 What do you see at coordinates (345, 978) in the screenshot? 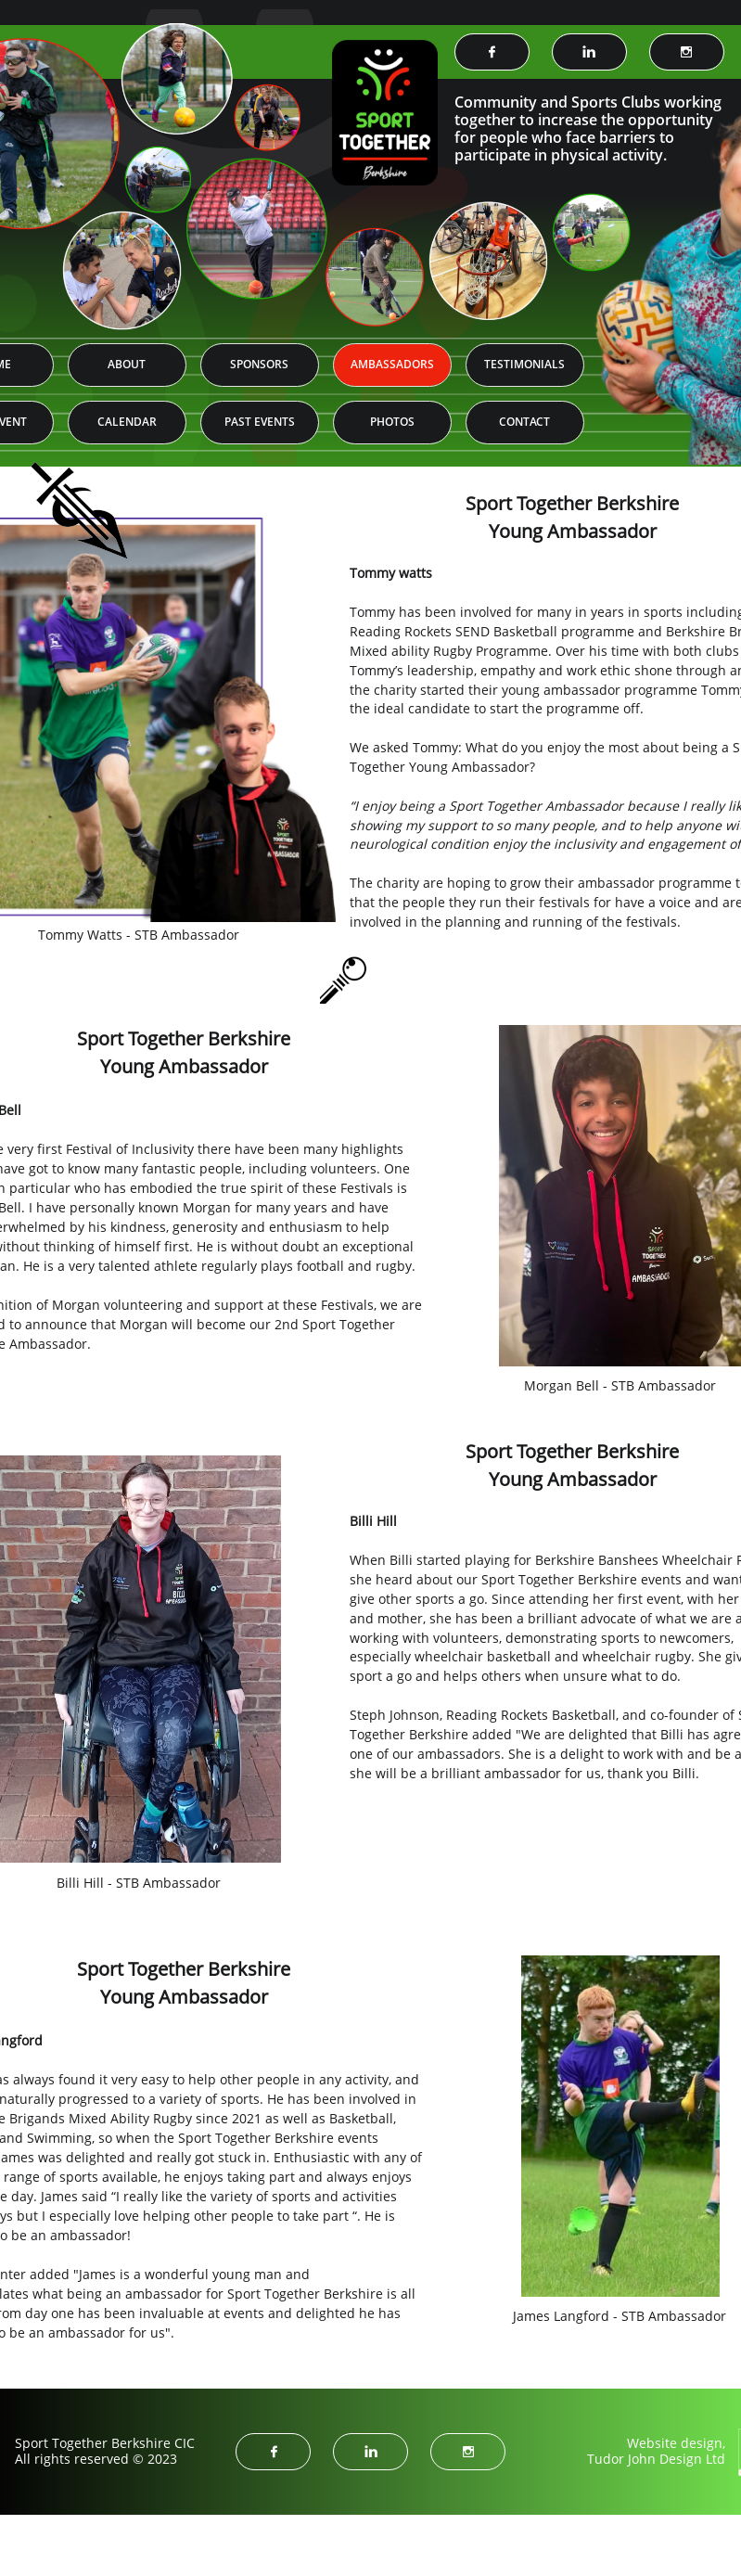
I see `cast a spell or use magic ability` at bounding box center [345, 978].